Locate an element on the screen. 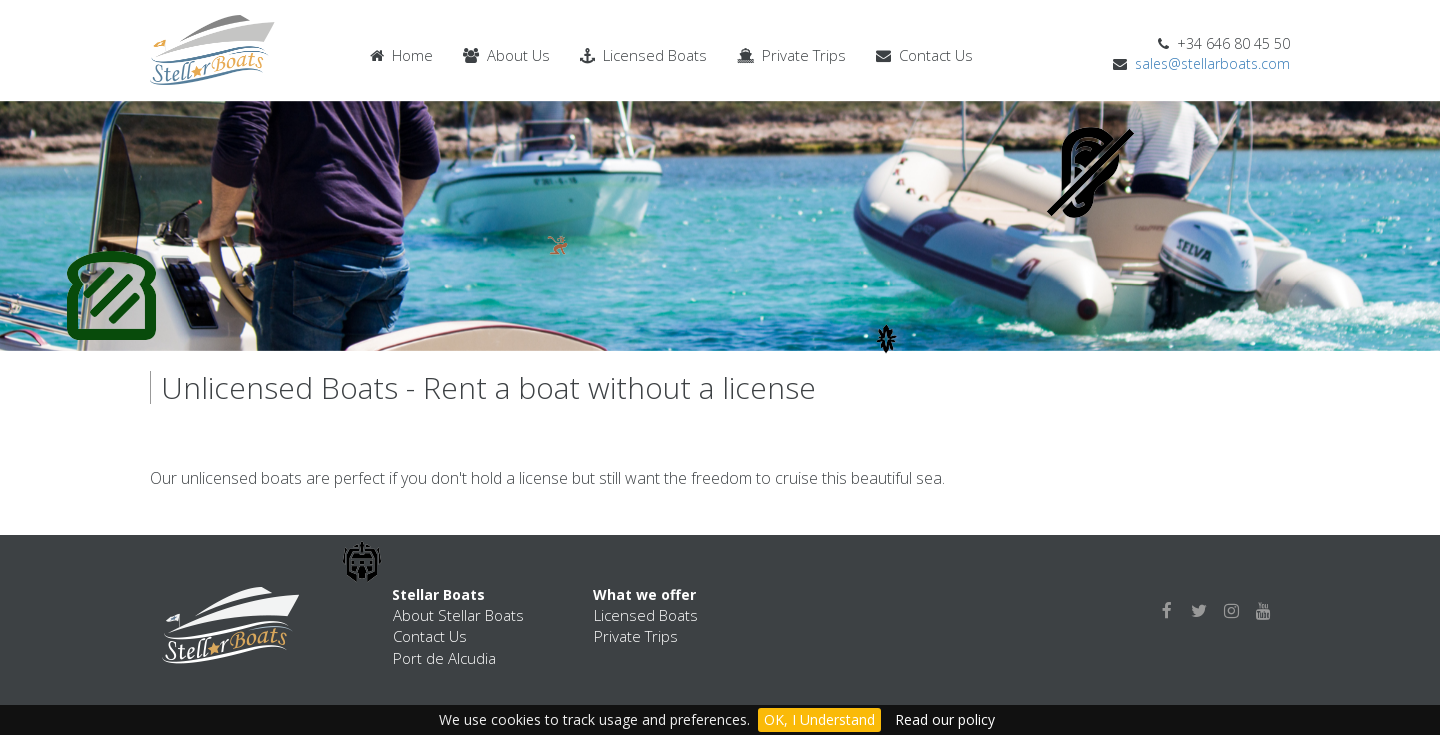 Image resolution: width=1440 pixels, height=735 pixels. toast or burn food item in a cooking game is located at coordinates (111, 295).